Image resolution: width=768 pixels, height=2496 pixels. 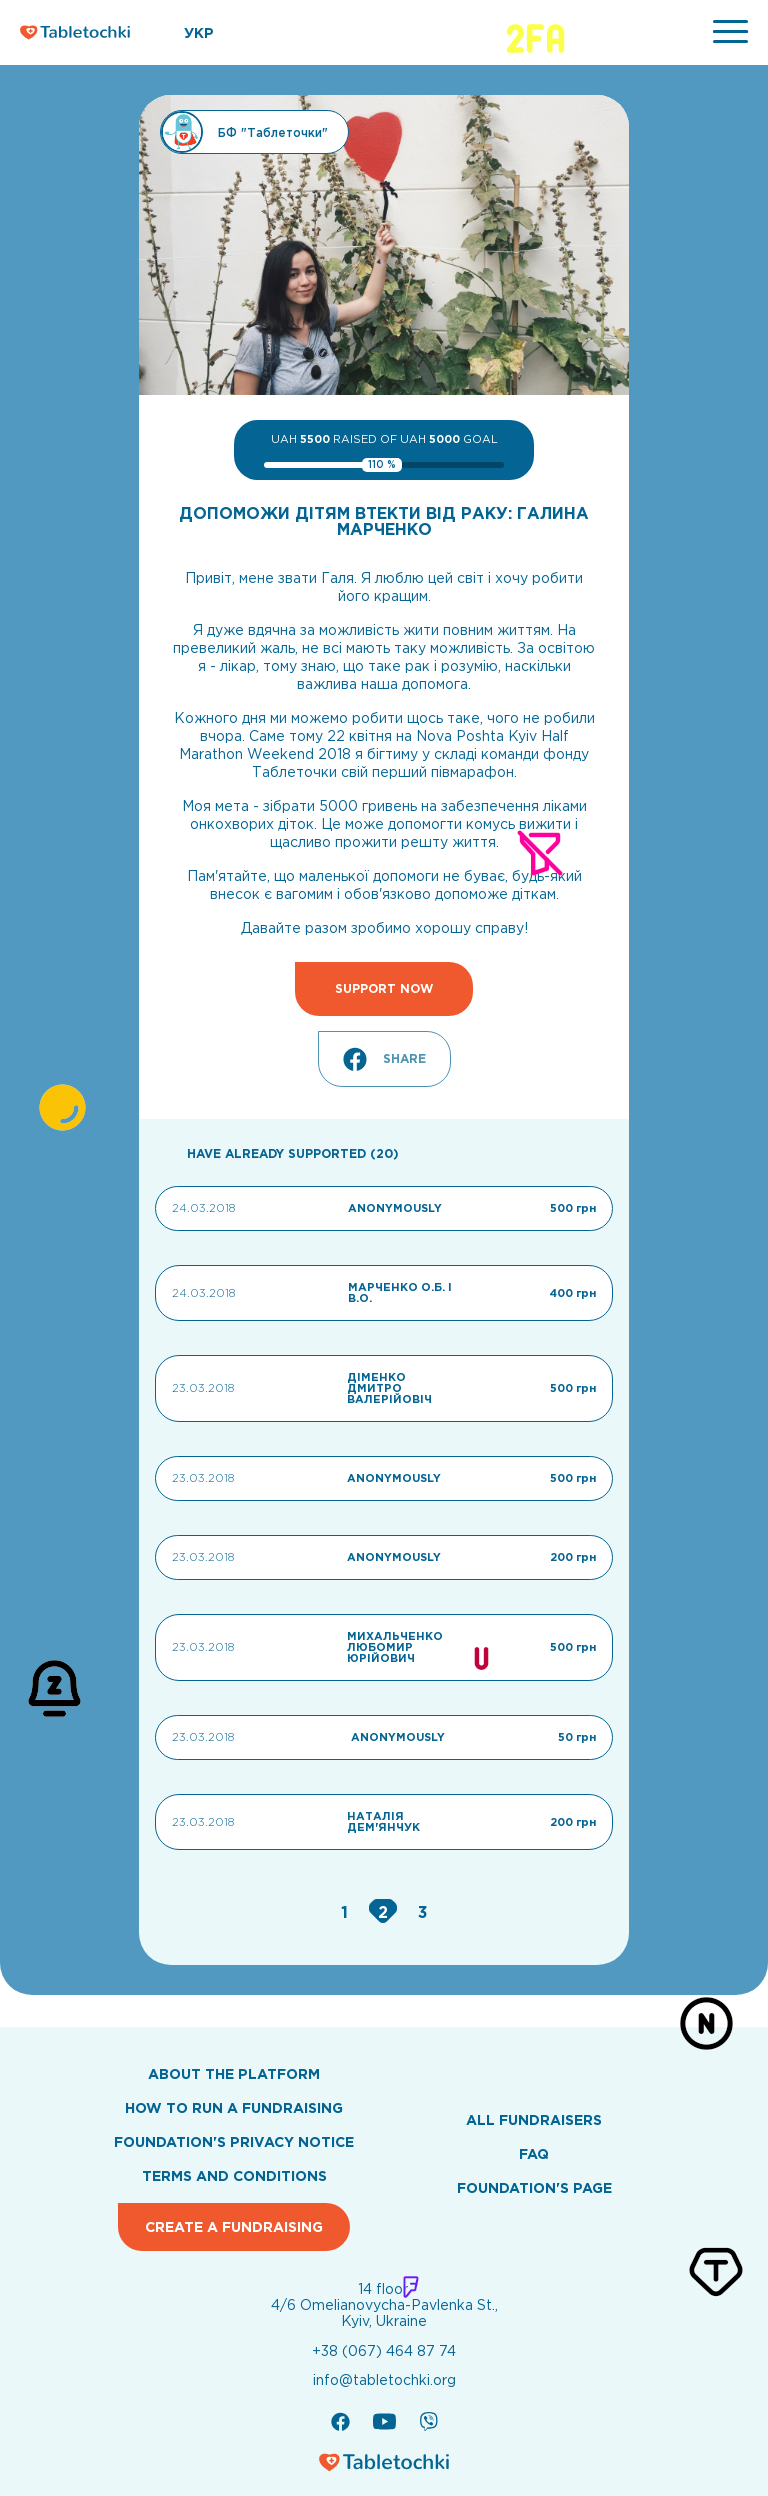 I want to click on clear all active filters, so click(x=540, y=853).